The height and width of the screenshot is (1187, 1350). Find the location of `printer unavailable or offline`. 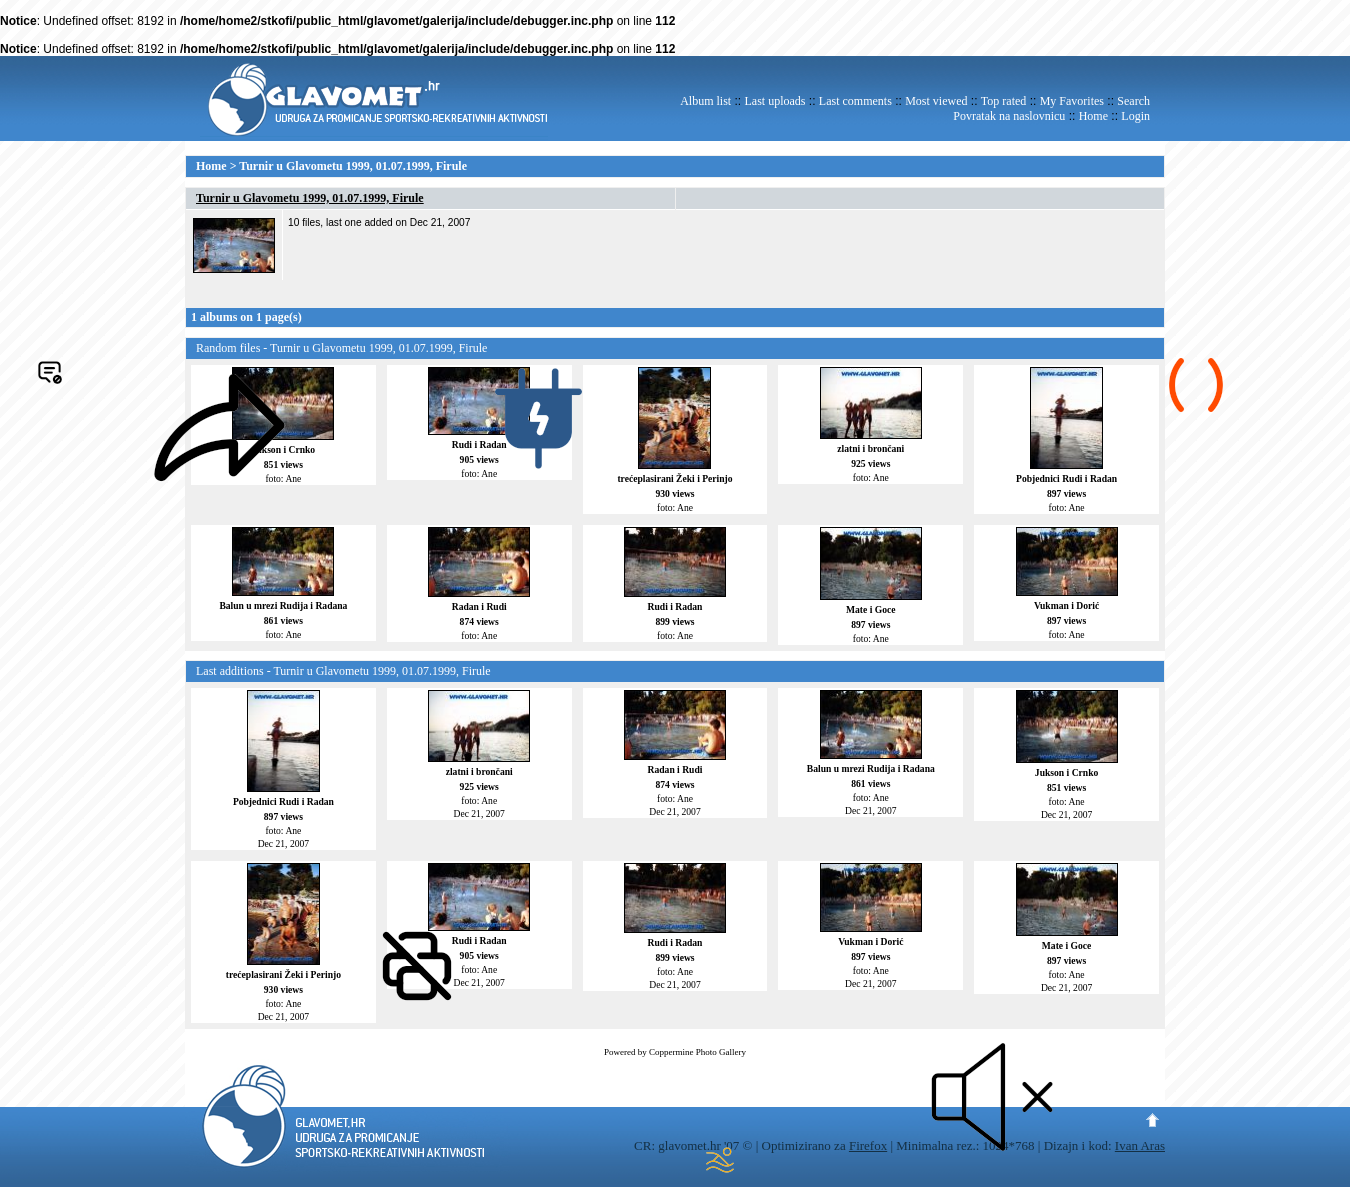

printer unavailable or offline is located at coordinates (417, 966).